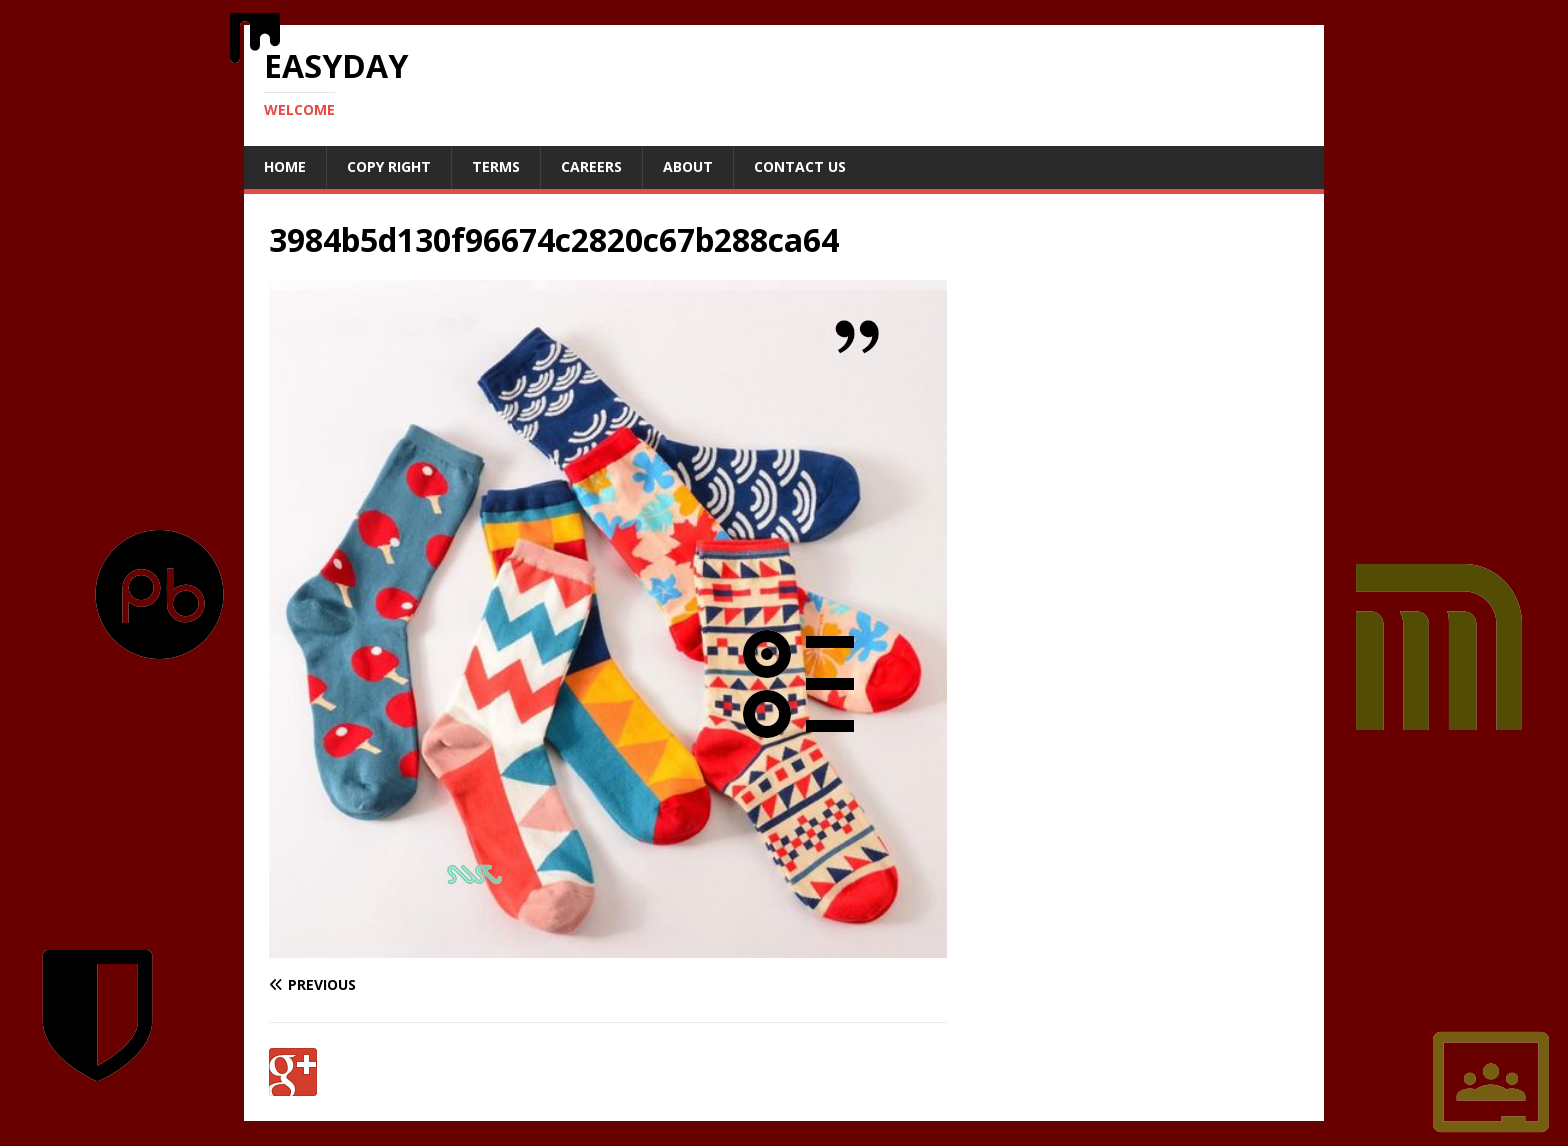 Image resolution: width=1568 pixels, height=1146 pixels. I want to click on insert a closing quotation mark, so click(857, 336).